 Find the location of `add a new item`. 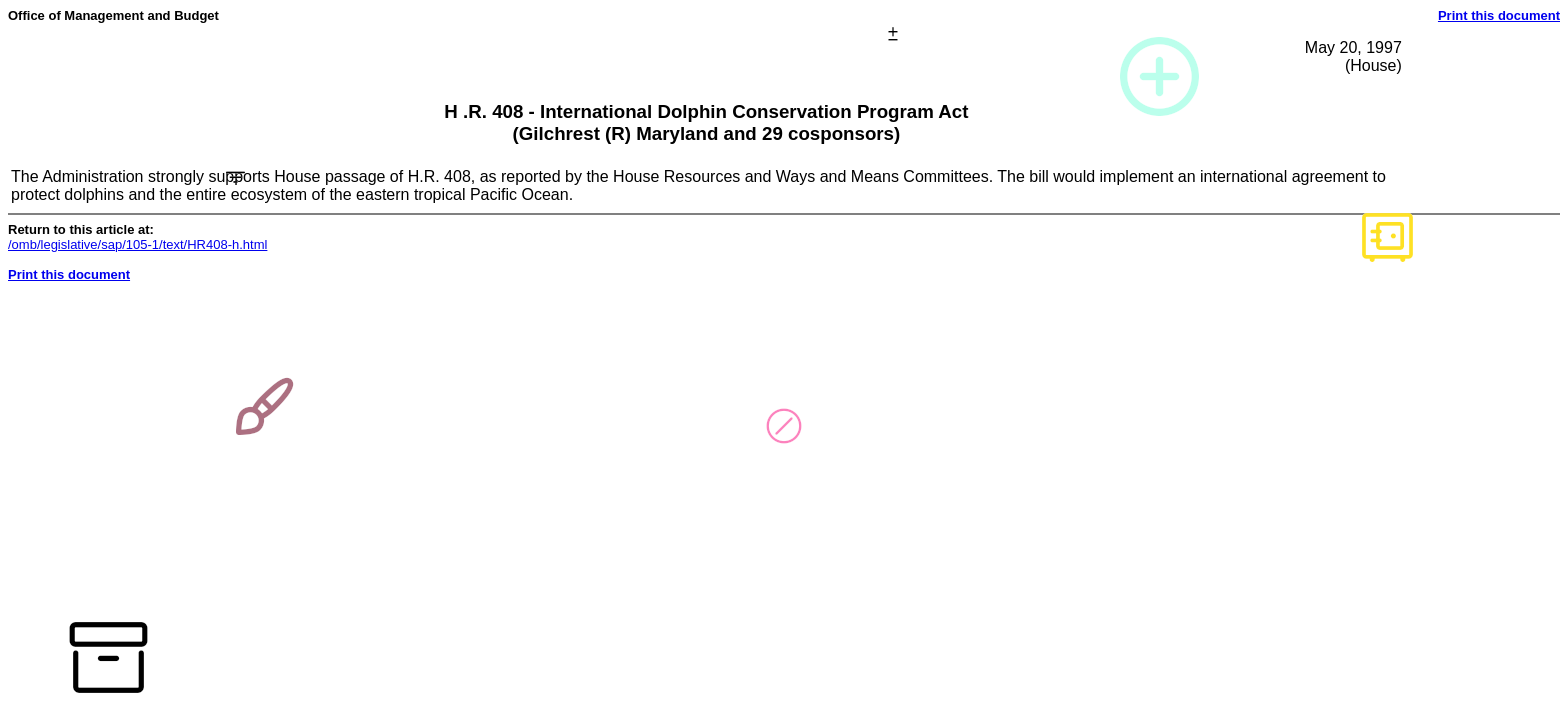

add a new item is located at coordinates (1159, 76).